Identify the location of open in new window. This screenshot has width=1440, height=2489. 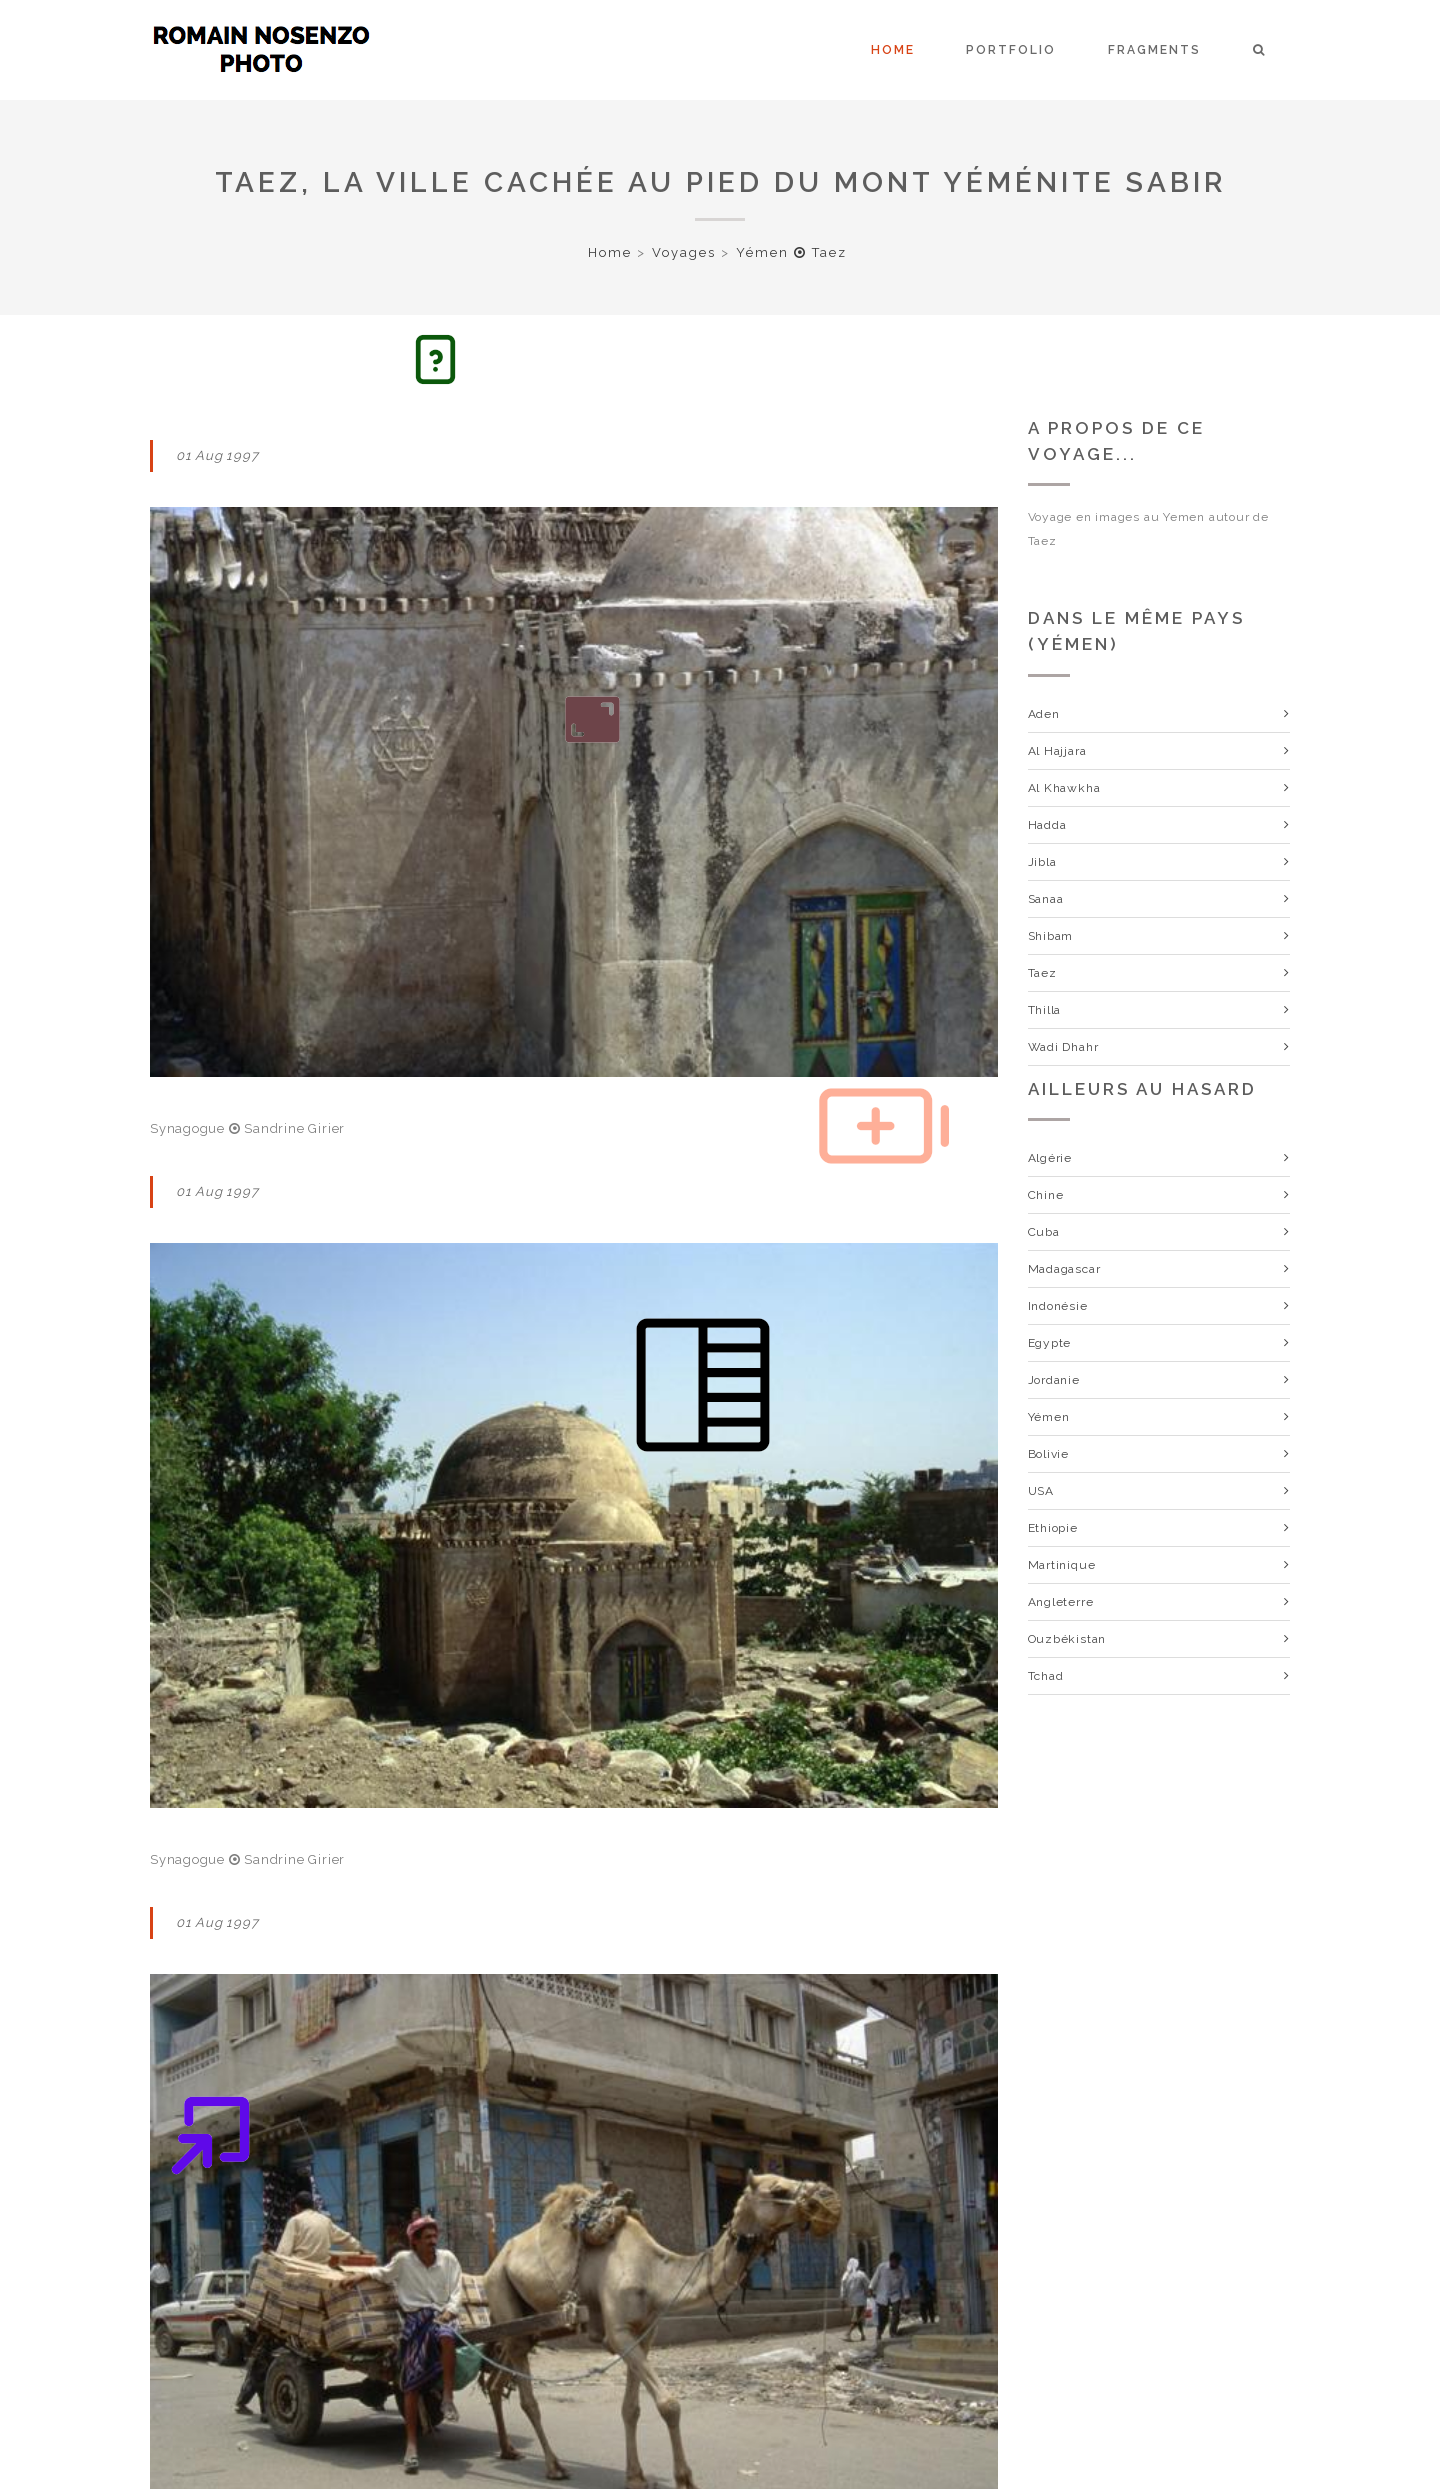
(210, 2135).